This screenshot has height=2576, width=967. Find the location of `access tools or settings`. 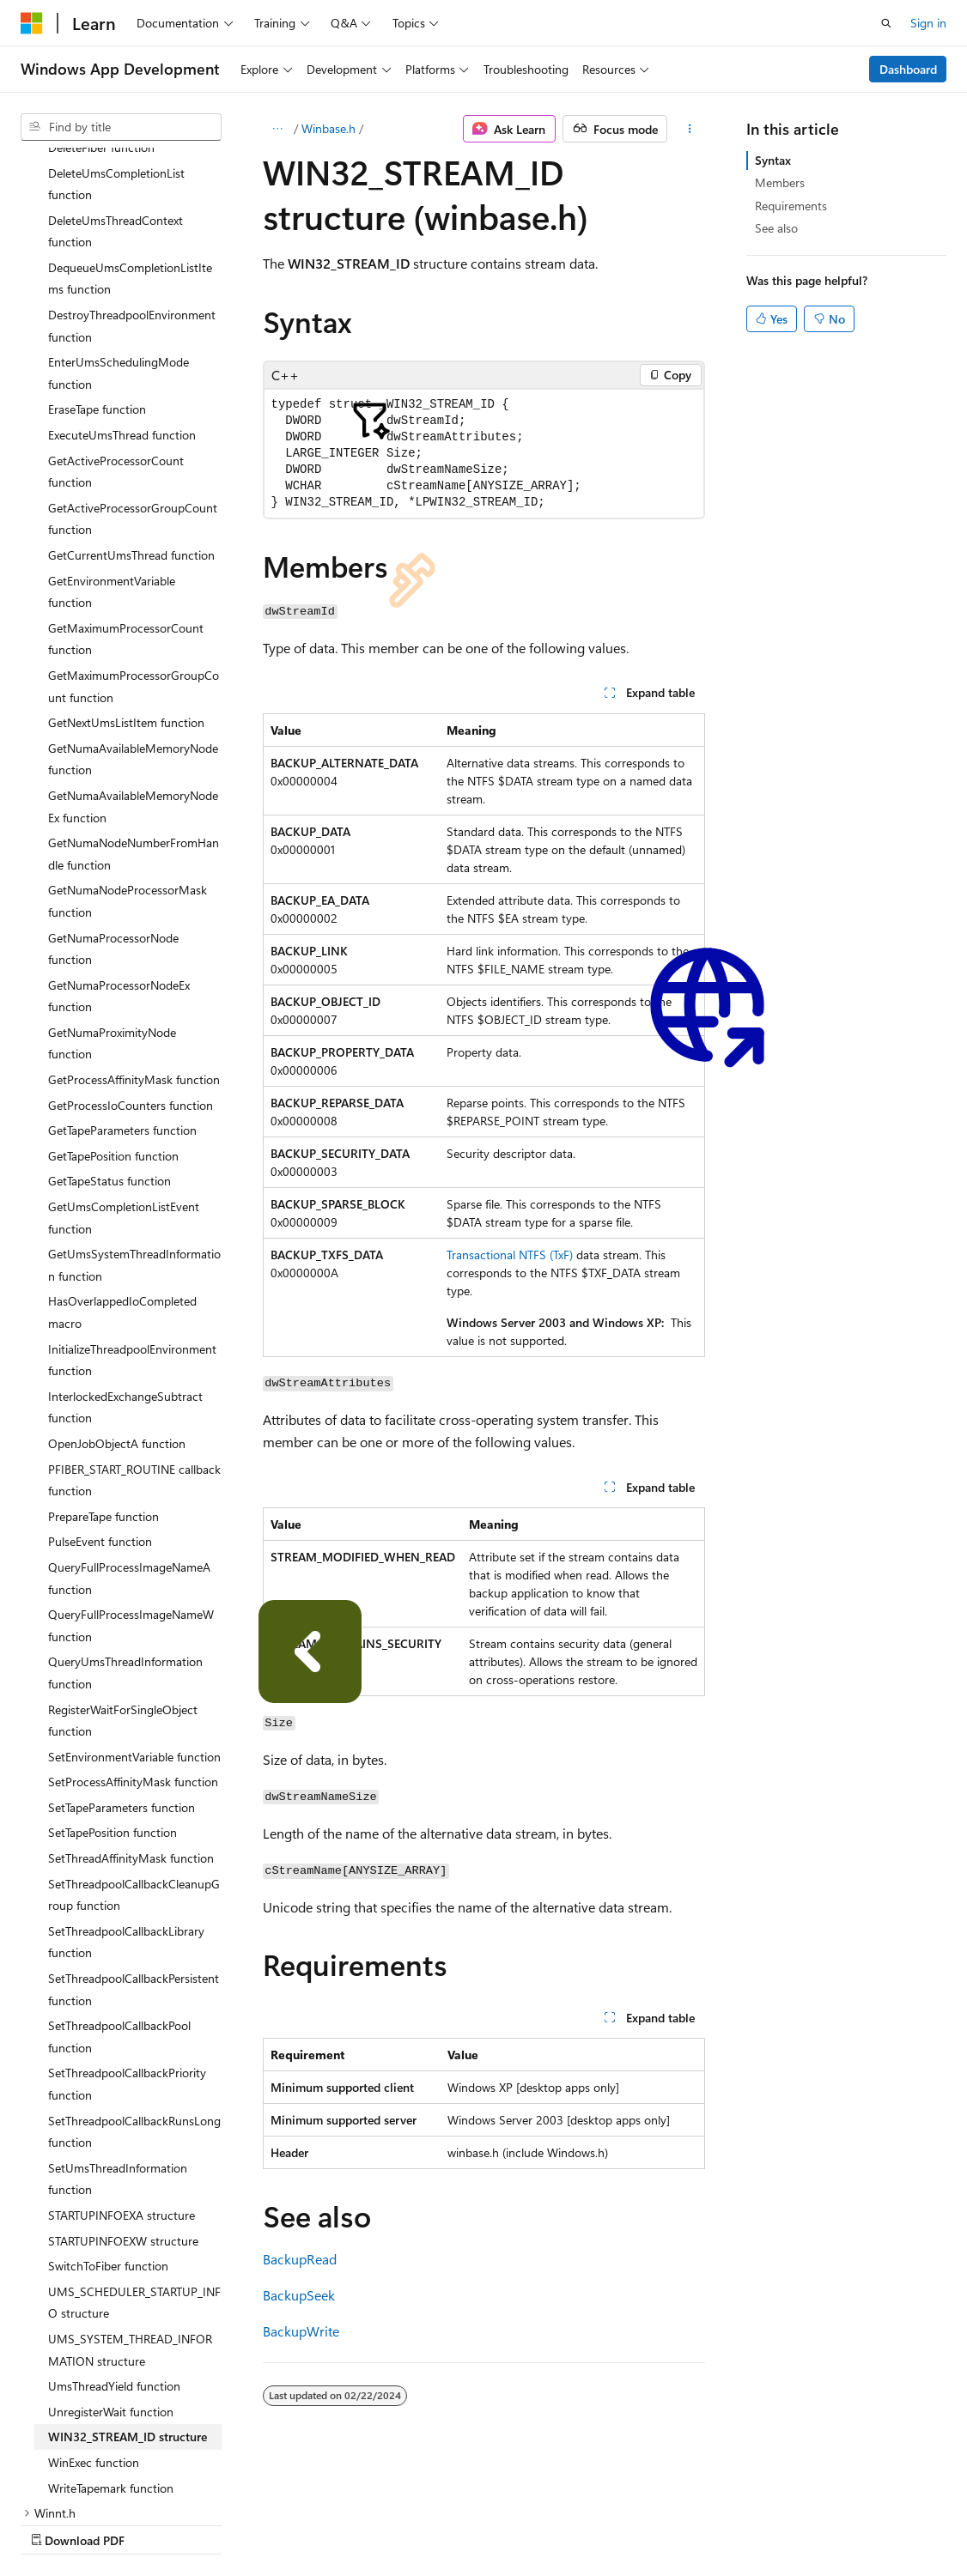

access tools or settings is located at coordinates (411, 580).